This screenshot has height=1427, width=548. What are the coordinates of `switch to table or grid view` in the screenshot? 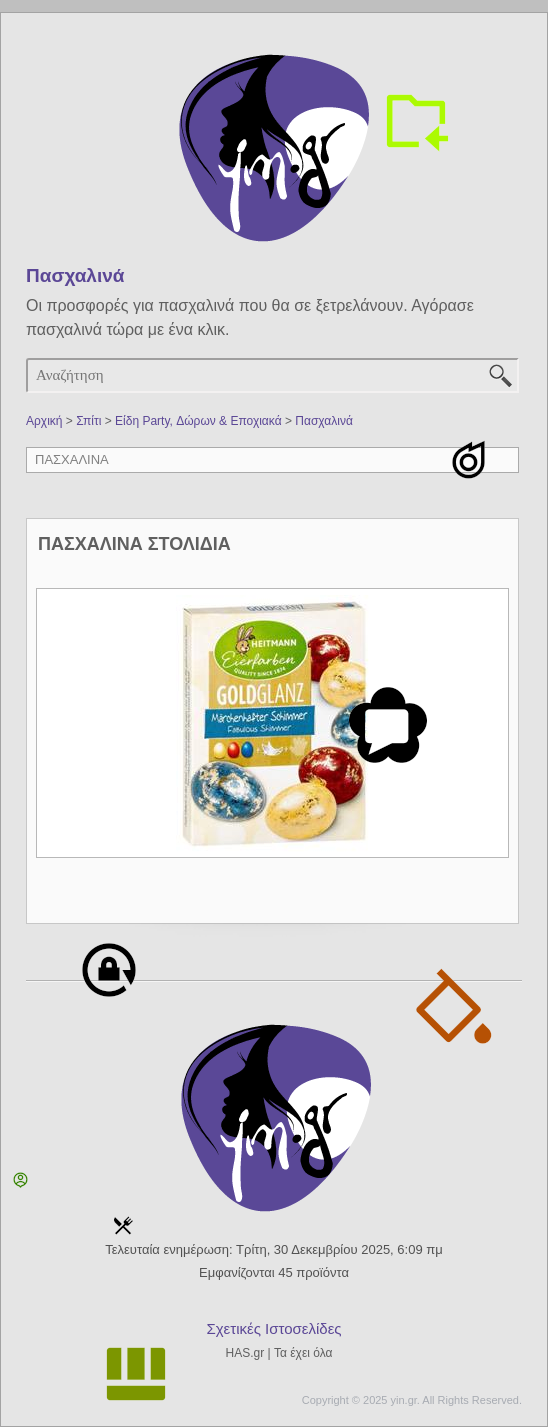 It's located at (136, 1374).